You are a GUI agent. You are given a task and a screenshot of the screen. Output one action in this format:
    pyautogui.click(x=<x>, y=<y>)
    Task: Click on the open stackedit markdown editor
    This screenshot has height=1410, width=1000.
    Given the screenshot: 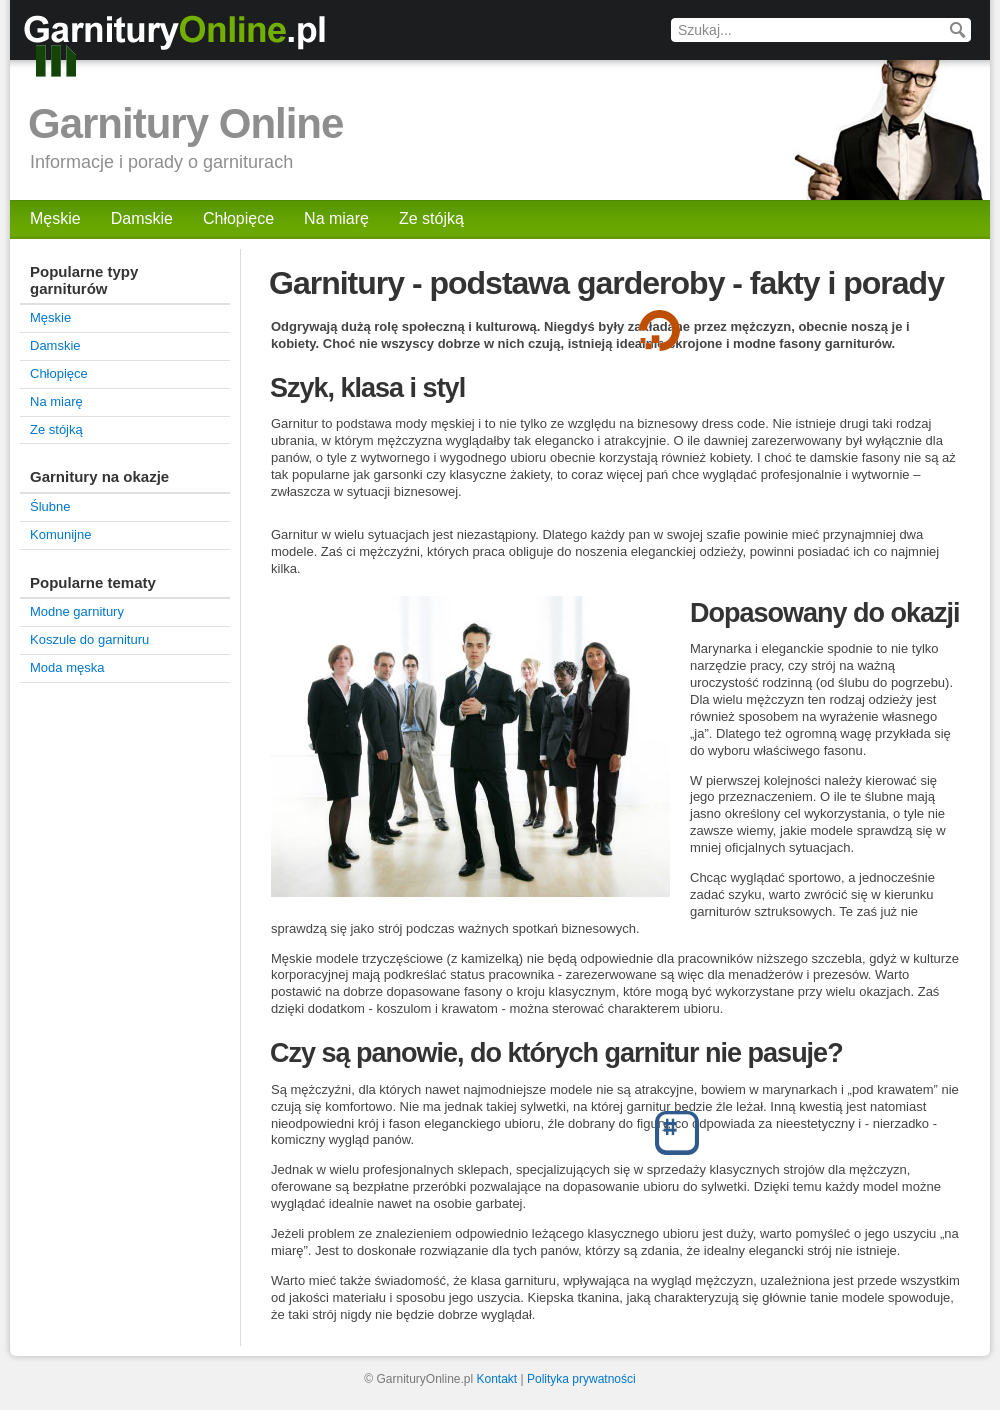 What is the action you would take?
    pyautogui.click(x=677, y=1133)
    